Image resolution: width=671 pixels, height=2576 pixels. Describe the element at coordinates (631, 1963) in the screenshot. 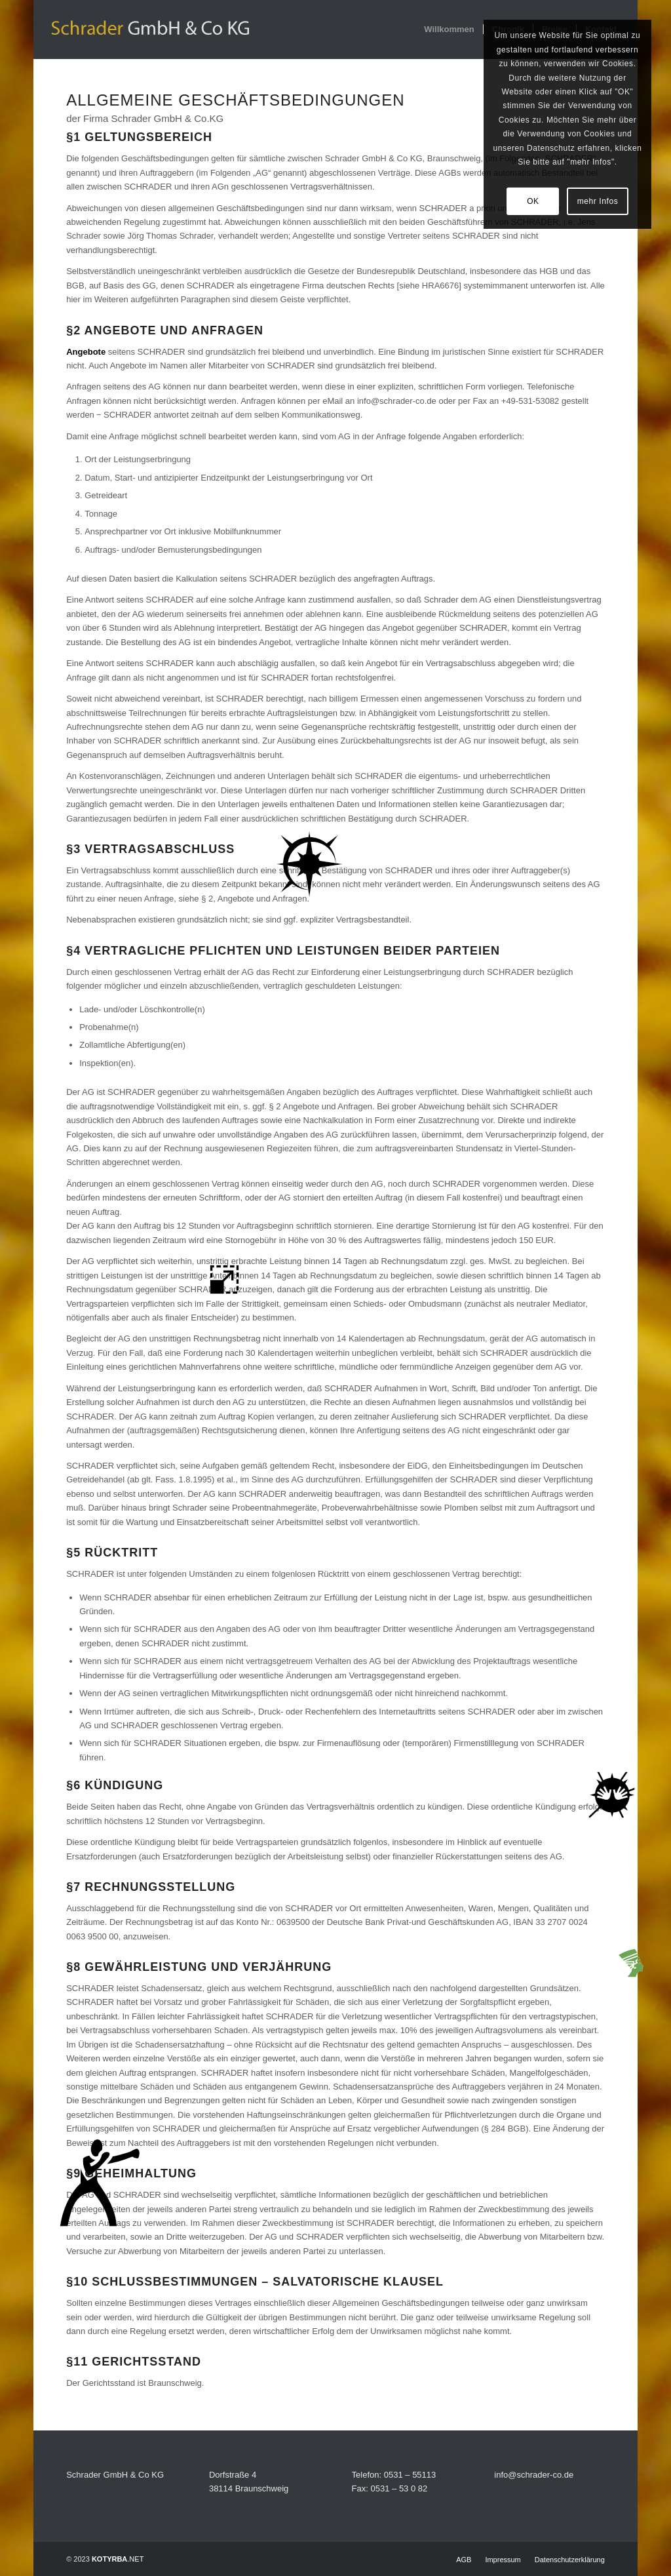

I see `access egyptian or ancient history themed content` at that location.